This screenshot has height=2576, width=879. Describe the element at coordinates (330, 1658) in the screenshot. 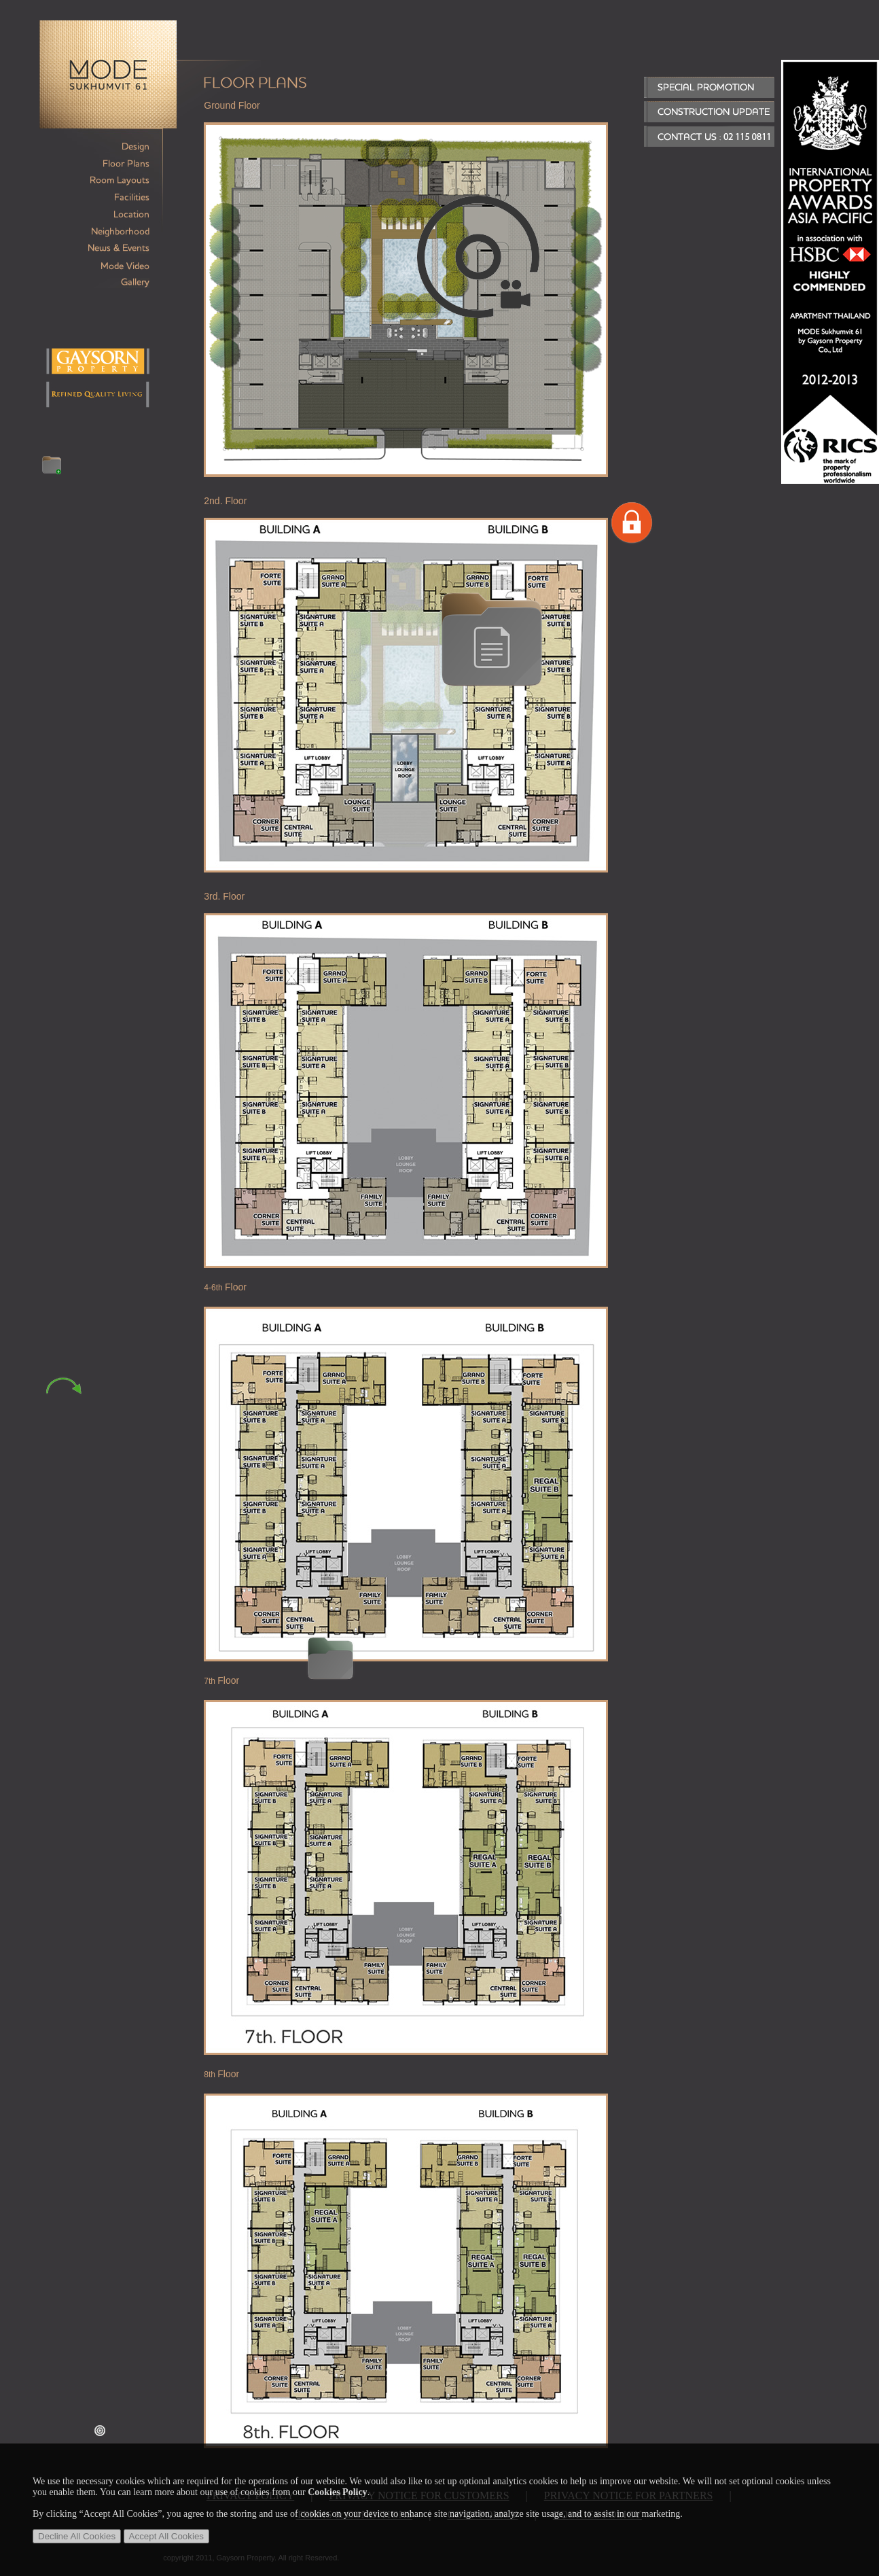

I see `folder ready to accept dragged files` at that location.